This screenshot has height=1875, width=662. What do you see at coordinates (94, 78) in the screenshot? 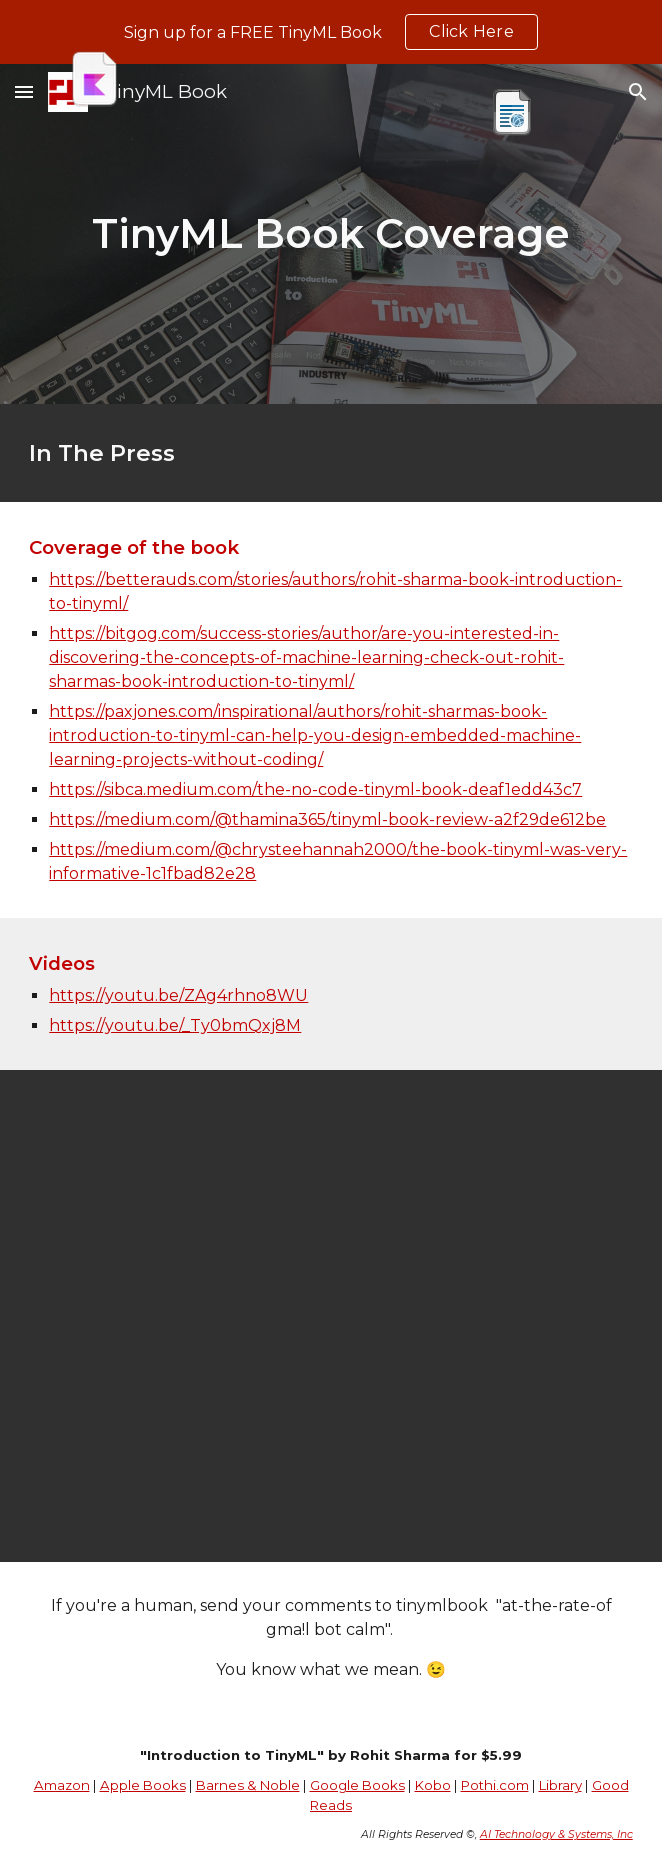
I see `indicates a kotlin source code file` at bounding box center [94, 78].